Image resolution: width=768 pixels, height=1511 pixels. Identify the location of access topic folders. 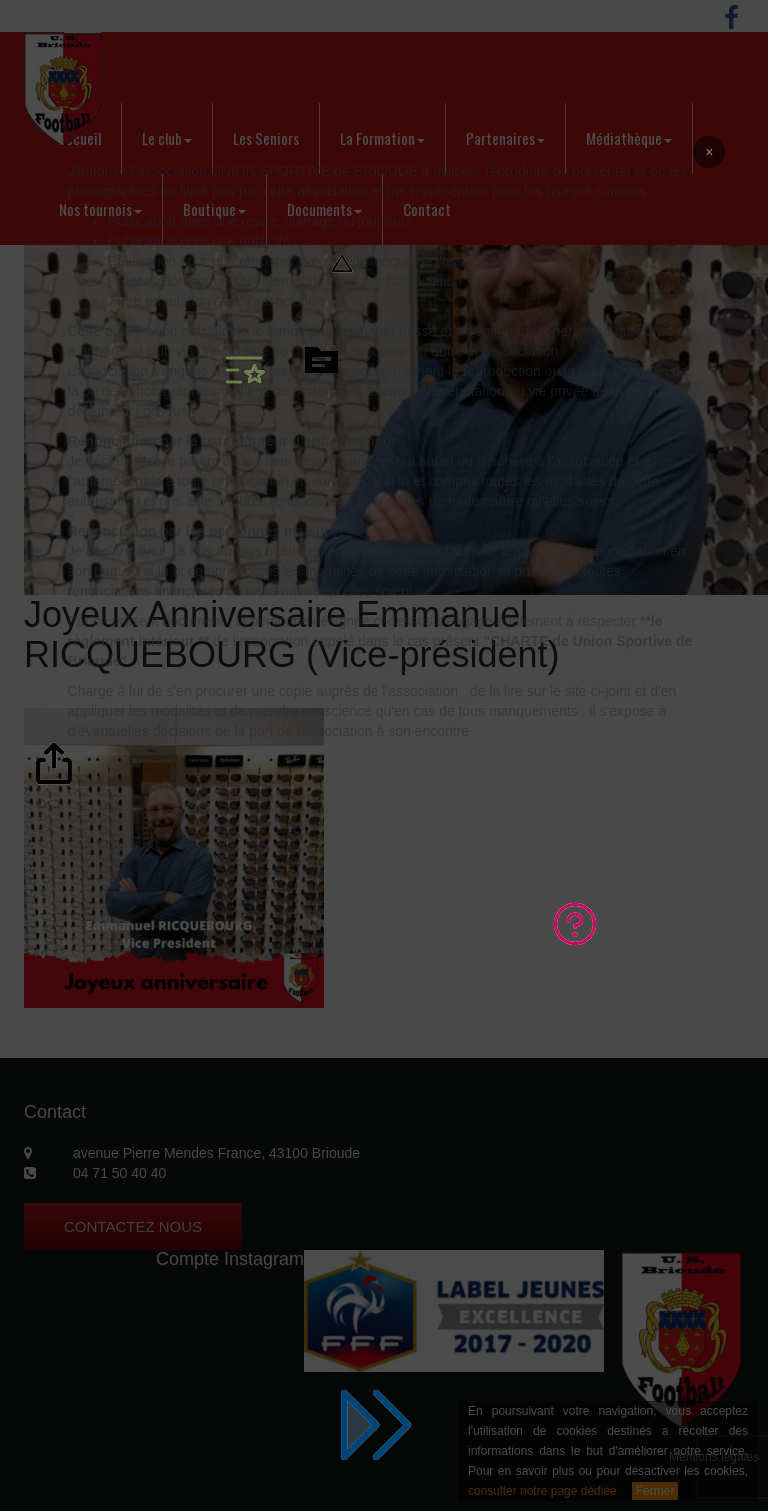
(321, 360).